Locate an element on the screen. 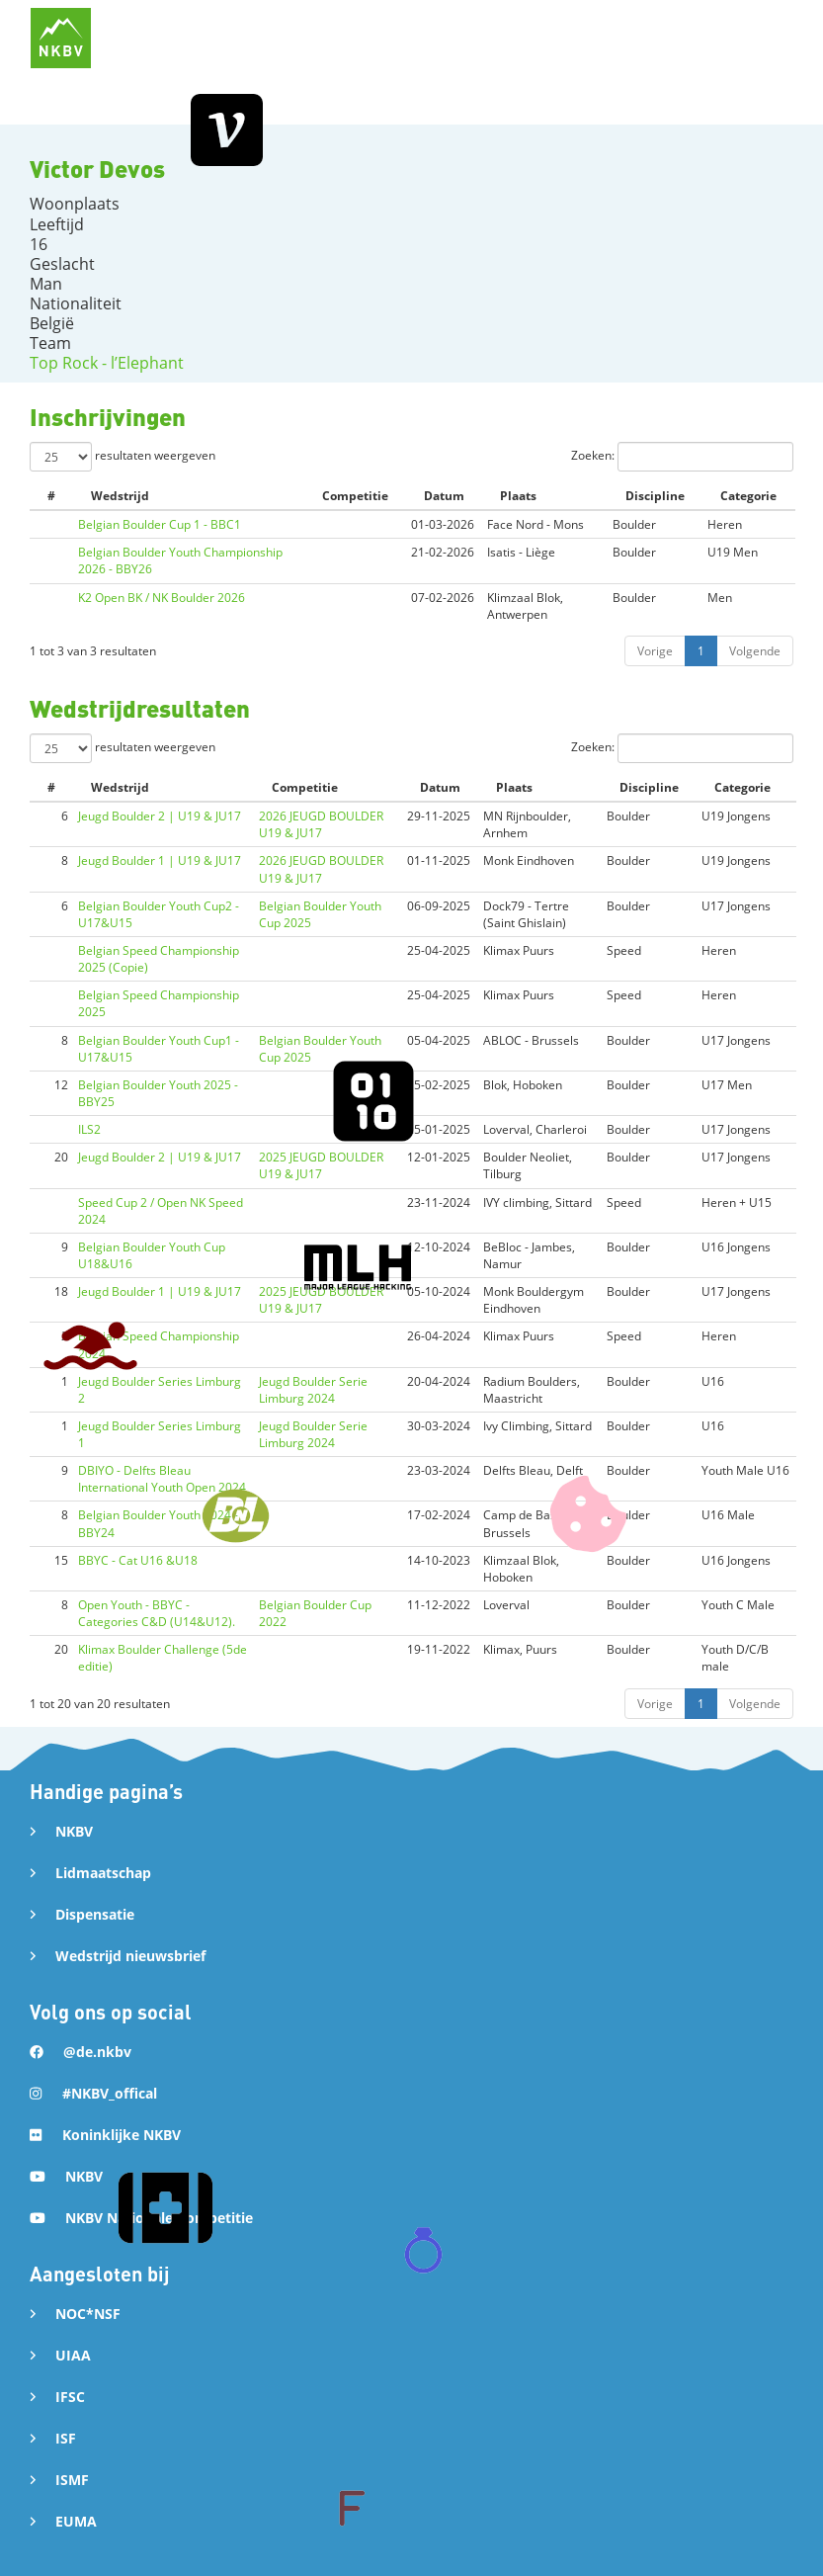  buy n large corporation logo from WALL-E is located at coordinates (235, 1515).